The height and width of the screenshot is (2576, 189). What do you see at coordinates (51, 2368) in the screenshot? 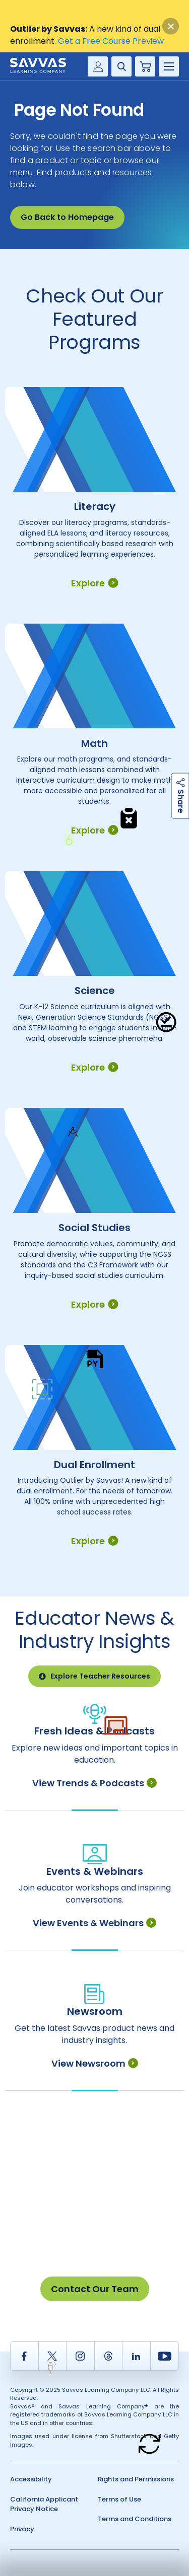
I see `celebrate an achievement or milestone` at bounding box center [51, 2368].